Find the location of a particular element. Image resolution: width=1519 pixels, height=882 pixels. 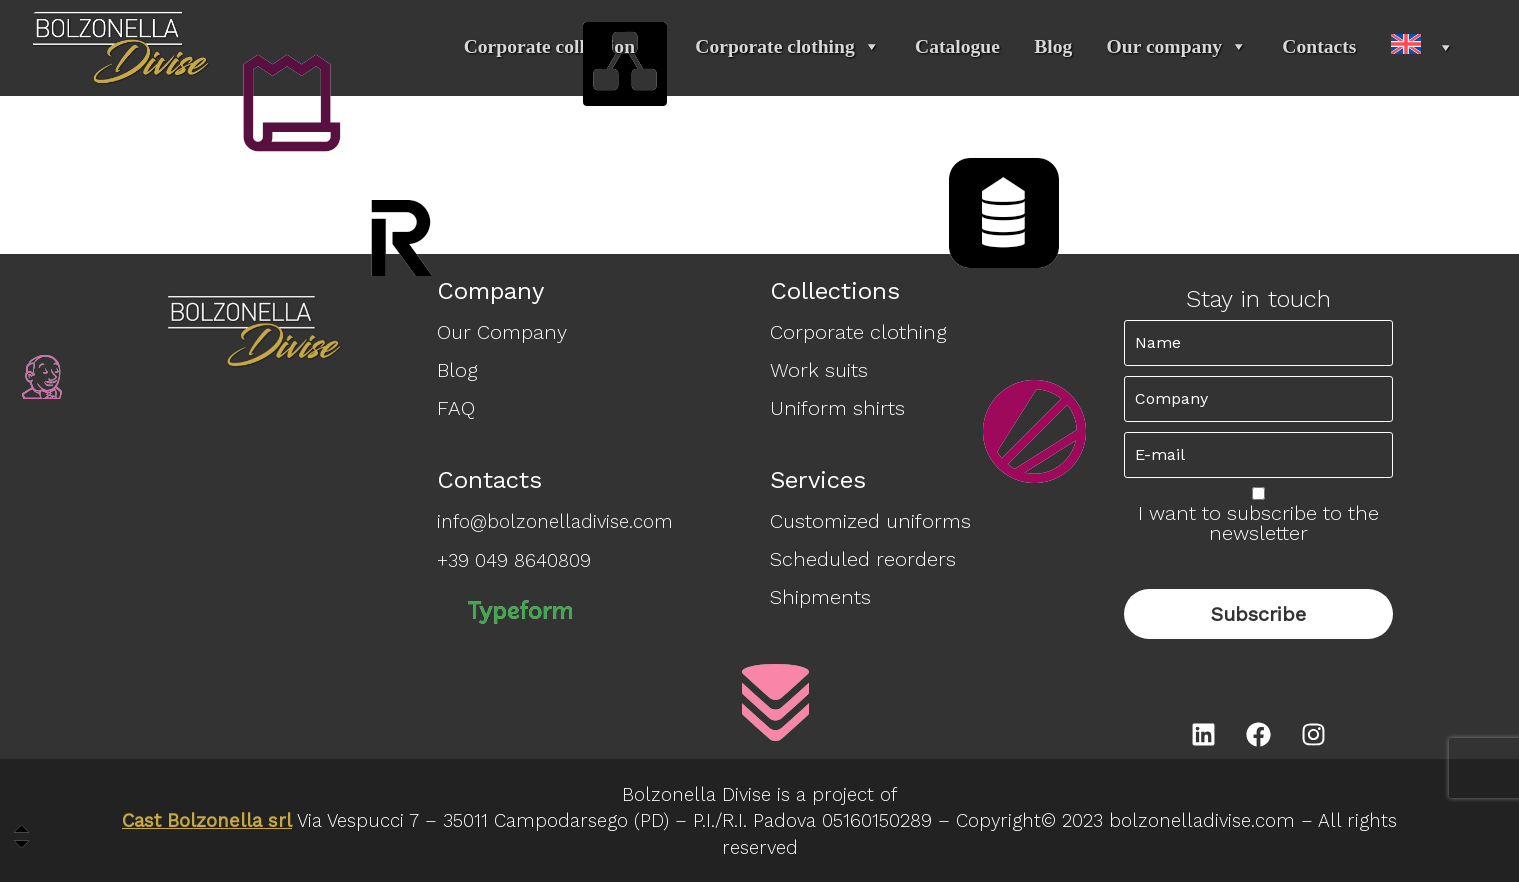

namesilo domain registrar logo is located at coordinates (1004, 213).